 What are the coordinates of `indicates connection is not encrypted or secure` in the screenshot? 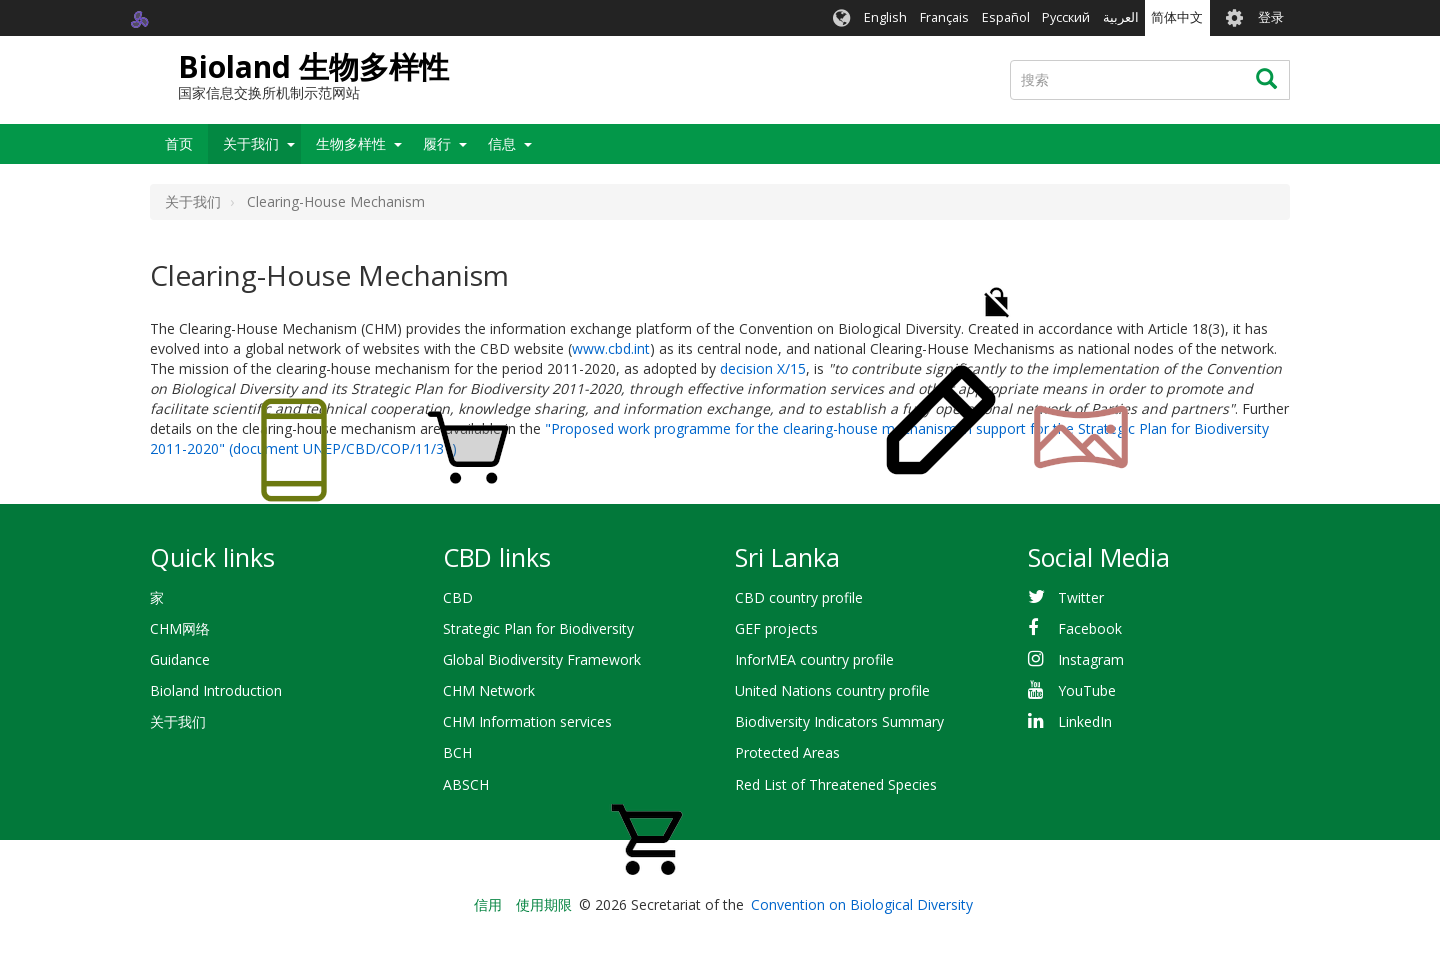 It's located at (996, 302).